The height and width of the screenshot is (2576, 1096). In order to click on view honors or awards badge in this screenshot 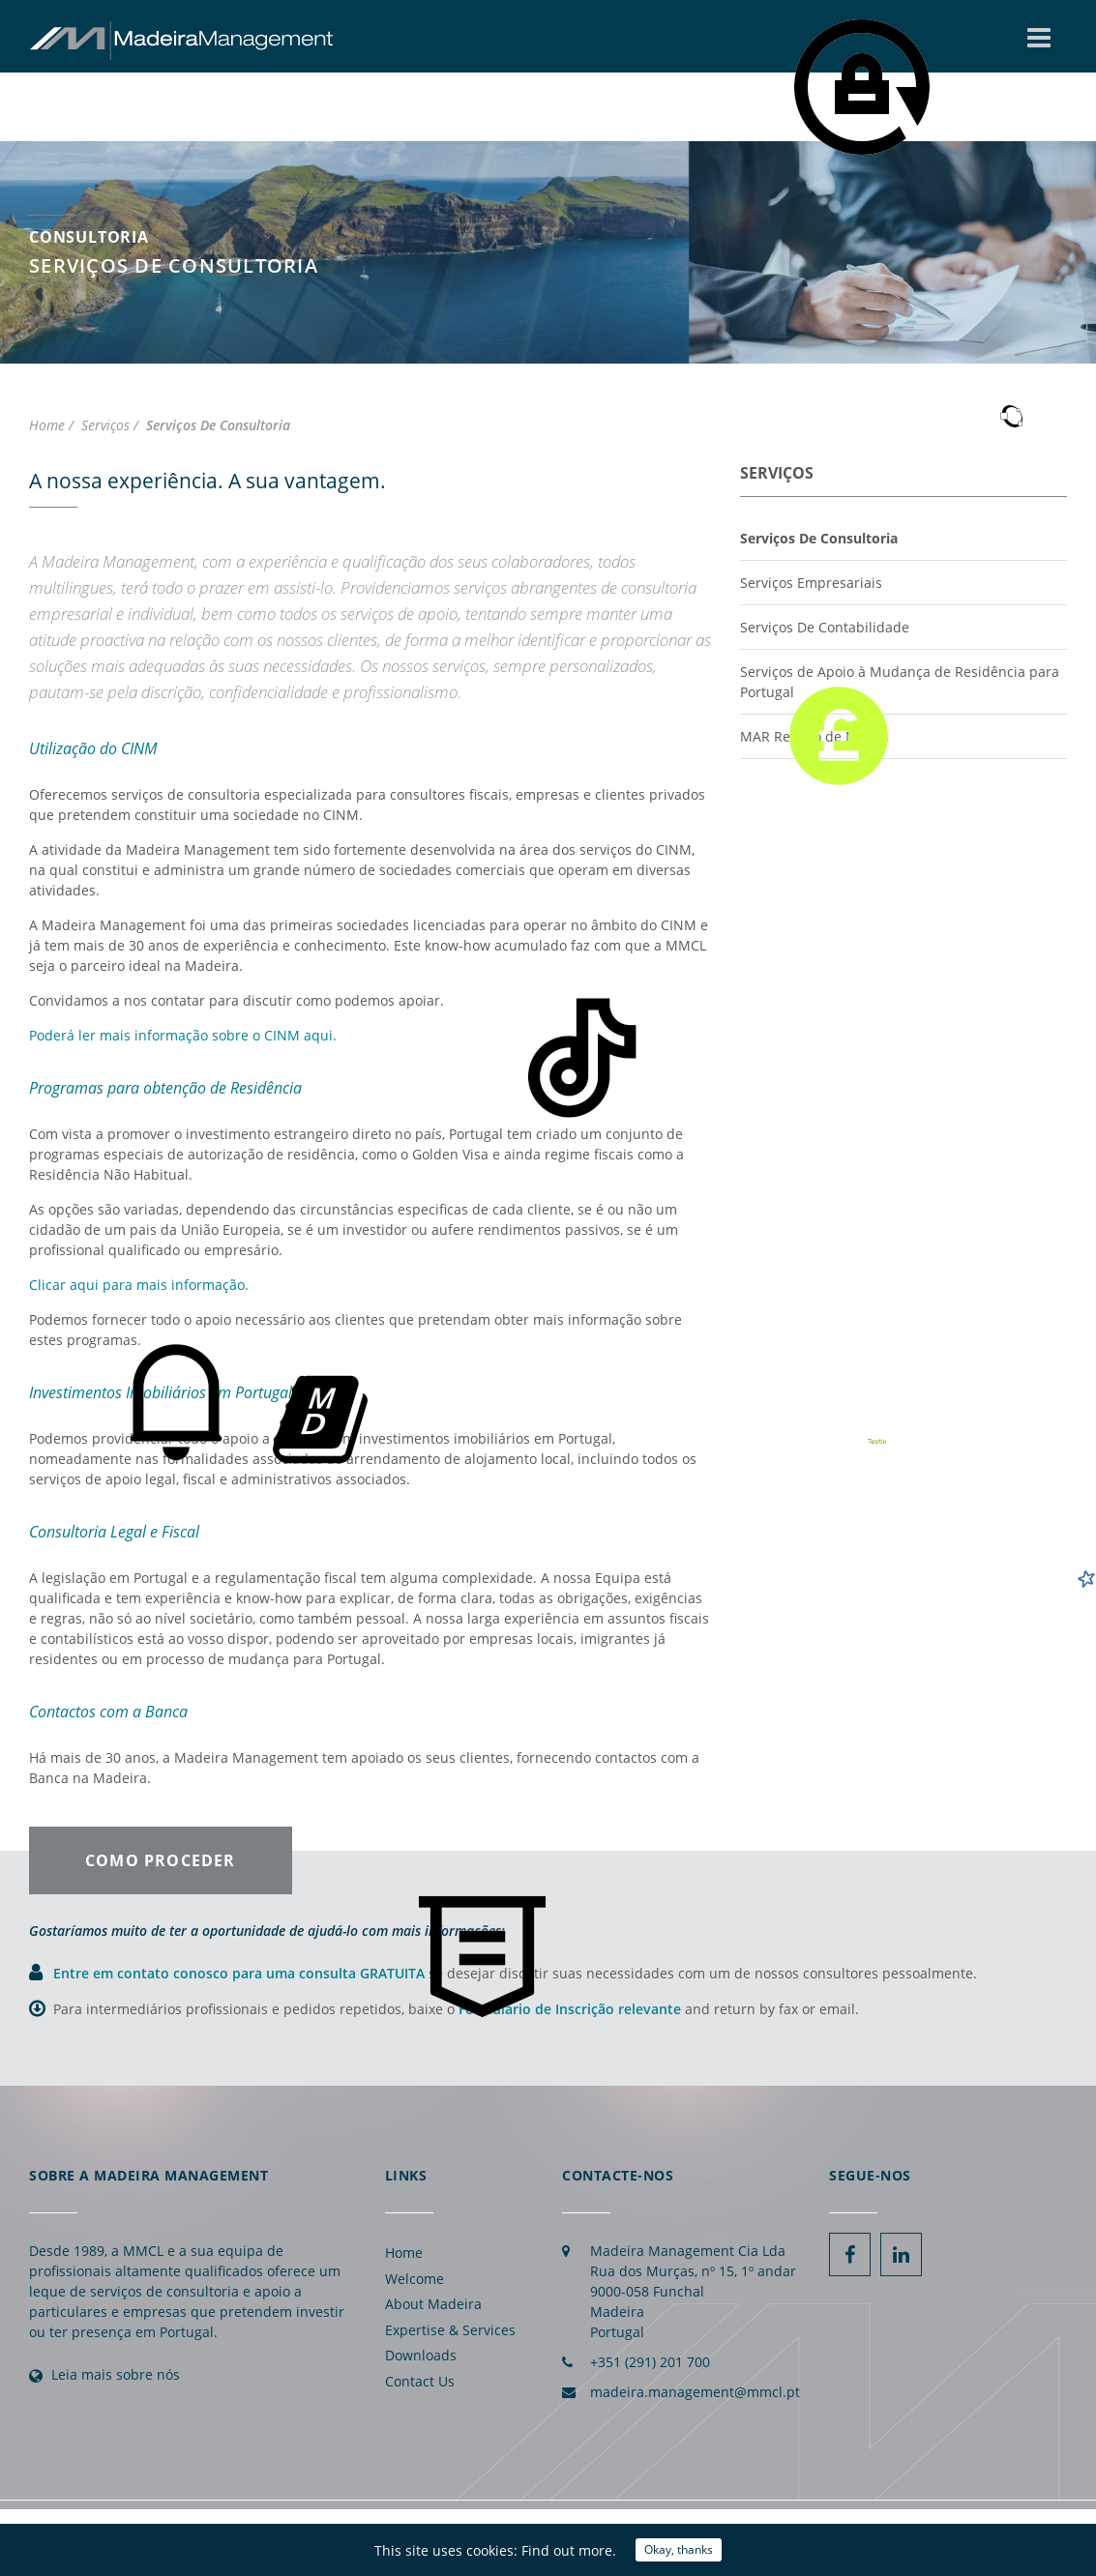, I will do `click(482, 1953)`.